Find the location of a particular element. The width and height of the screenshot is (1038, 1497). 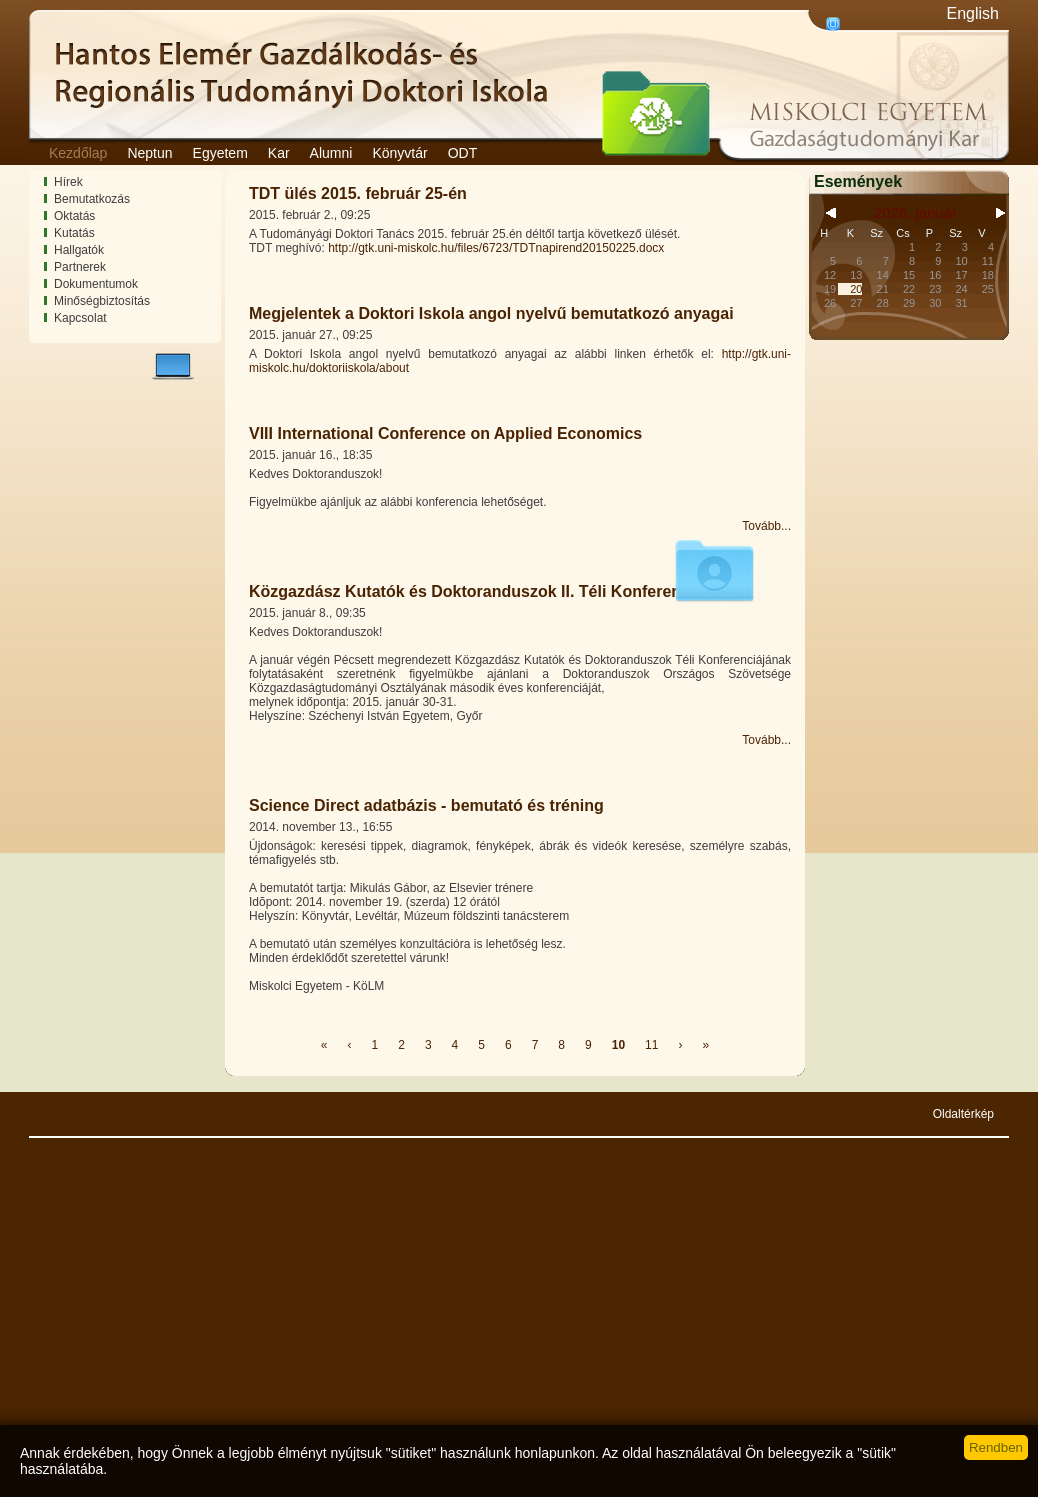

open the users folder is located at coordinates (714, 570).